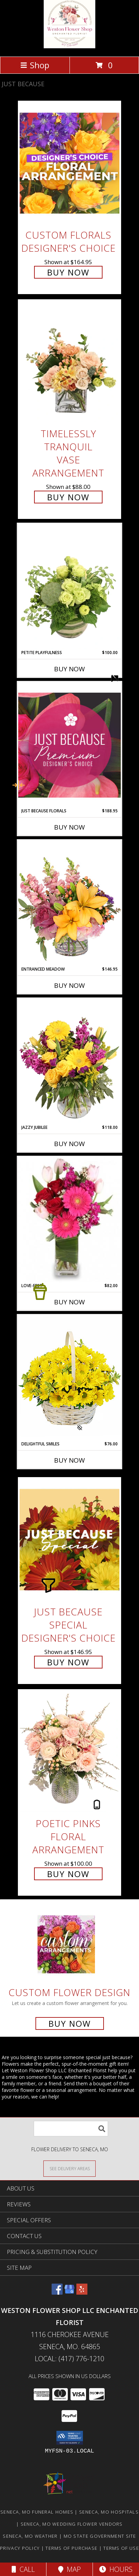 This screenshot has width=139, height=2576. I want to click on navigation or directions unavailable, so click(79, 1427).